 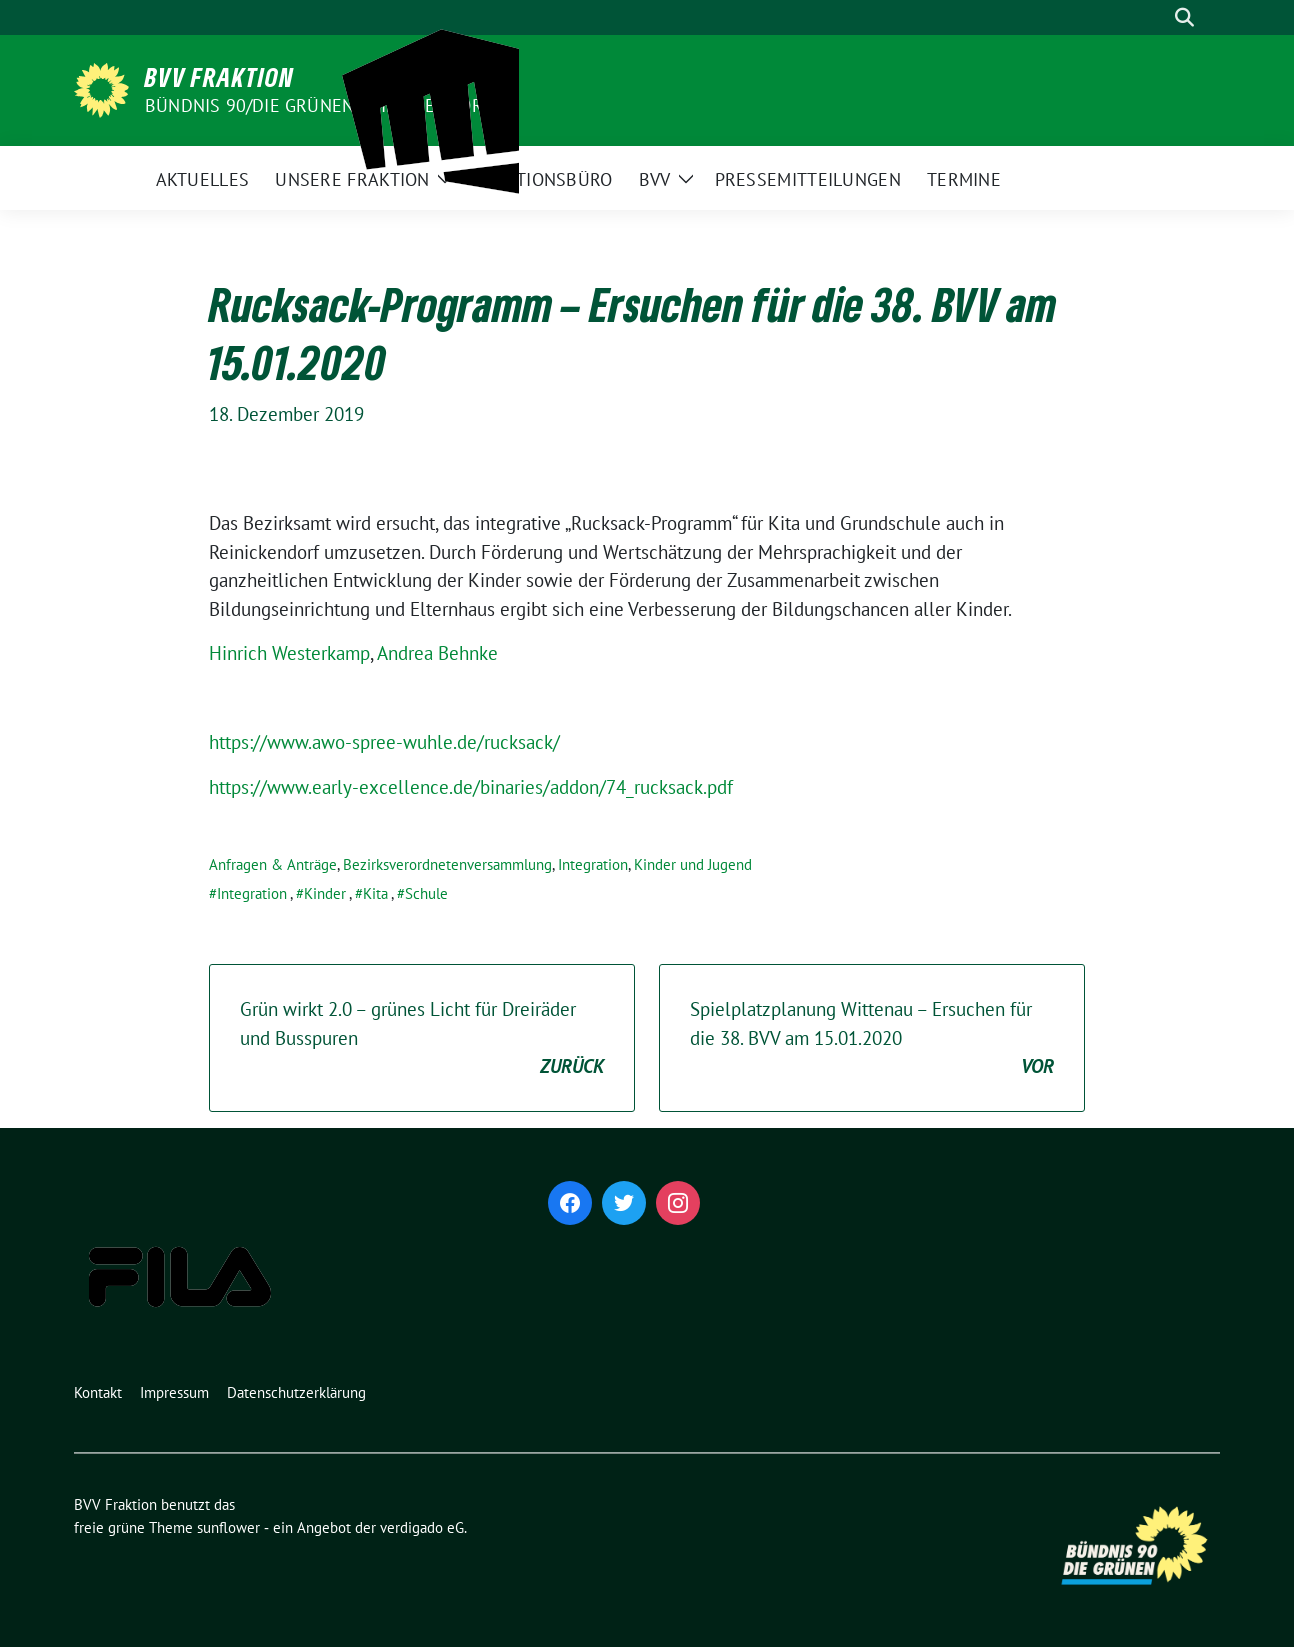 What do you see at coordinates (180, 1277) in the screenshot?
I see `Fila brand logo` at bounding box center [180, 1277].